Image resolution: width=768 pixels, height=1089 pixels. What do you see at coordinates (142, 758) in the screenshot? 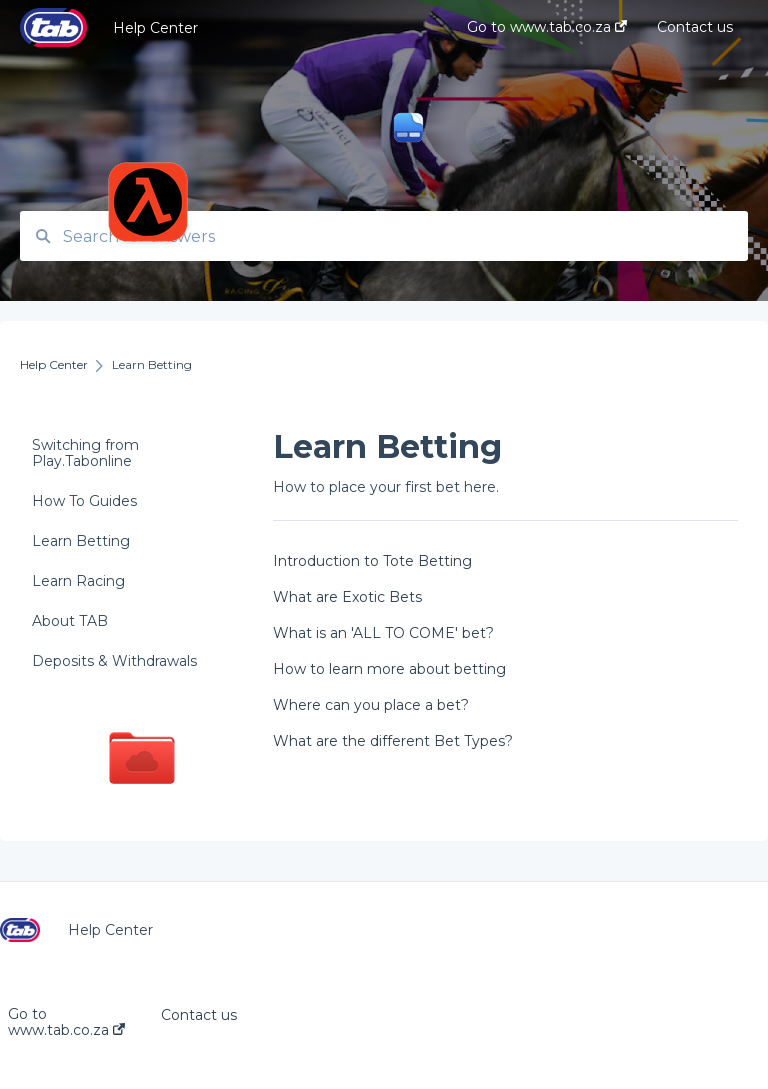
I see `access cloud-synced files and folders` at bounding box center [142, 758].